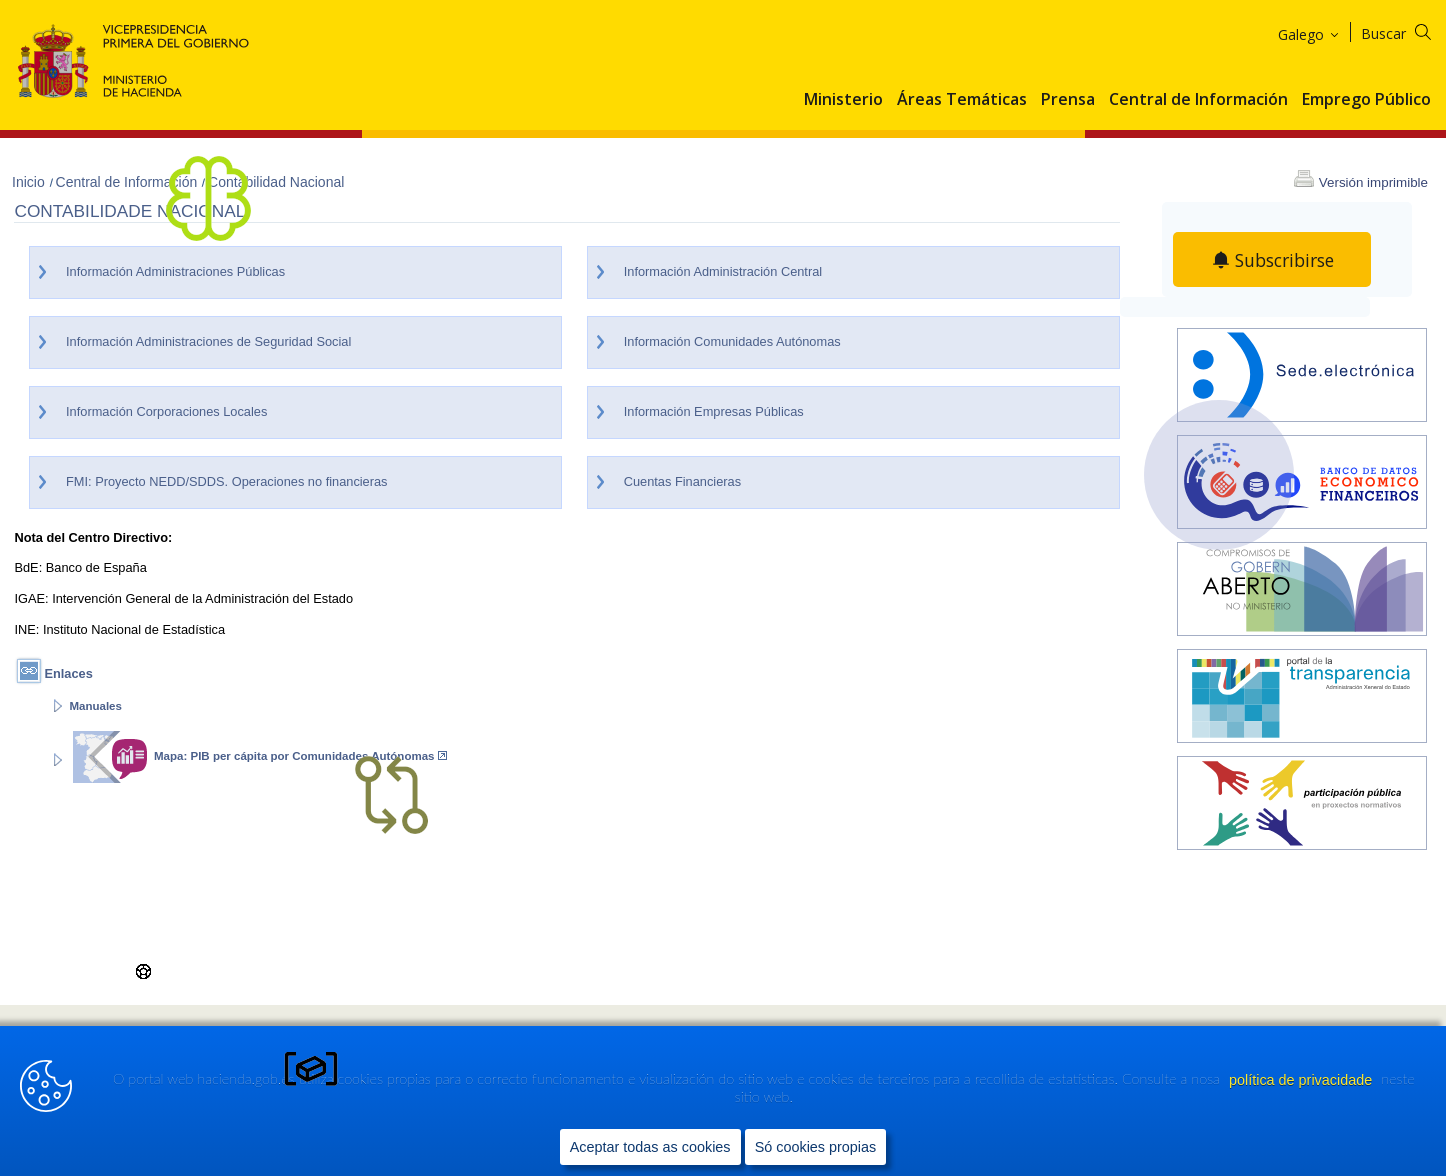 The height and width of the screenshot is (1176, 1446). I want to click on view variable symbol in code editor, so click(311, 1067).